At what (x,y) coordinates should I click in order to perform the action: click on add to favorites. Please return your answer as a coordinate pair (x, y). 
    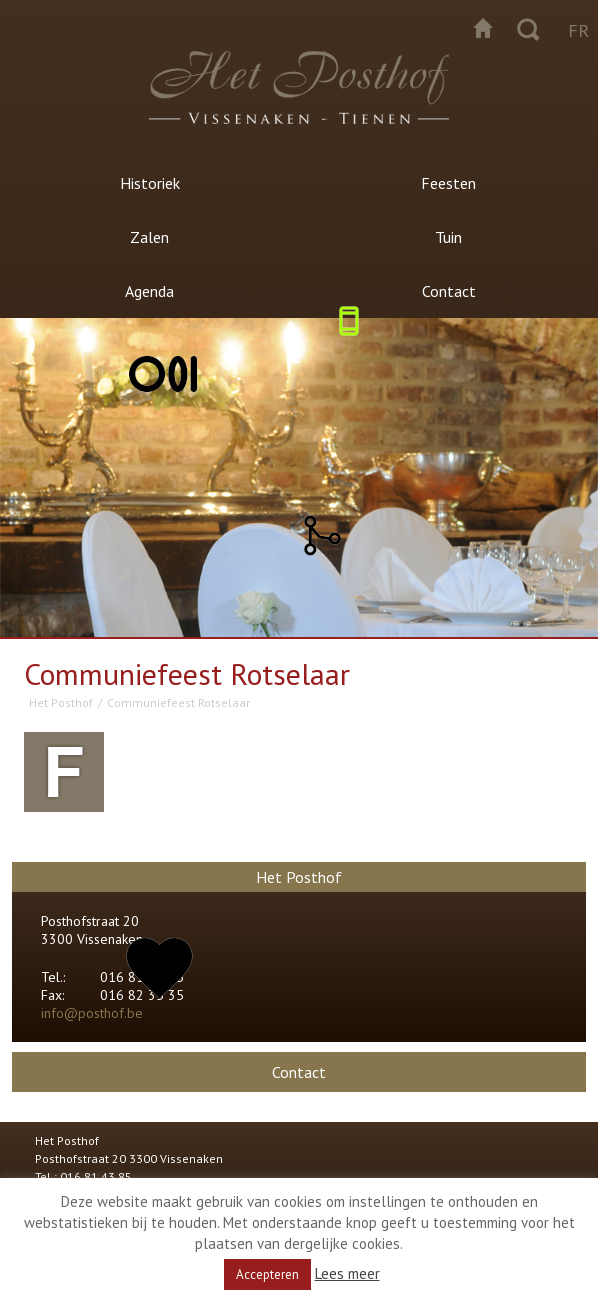
    Looking at the image, I should click on (159, 967).